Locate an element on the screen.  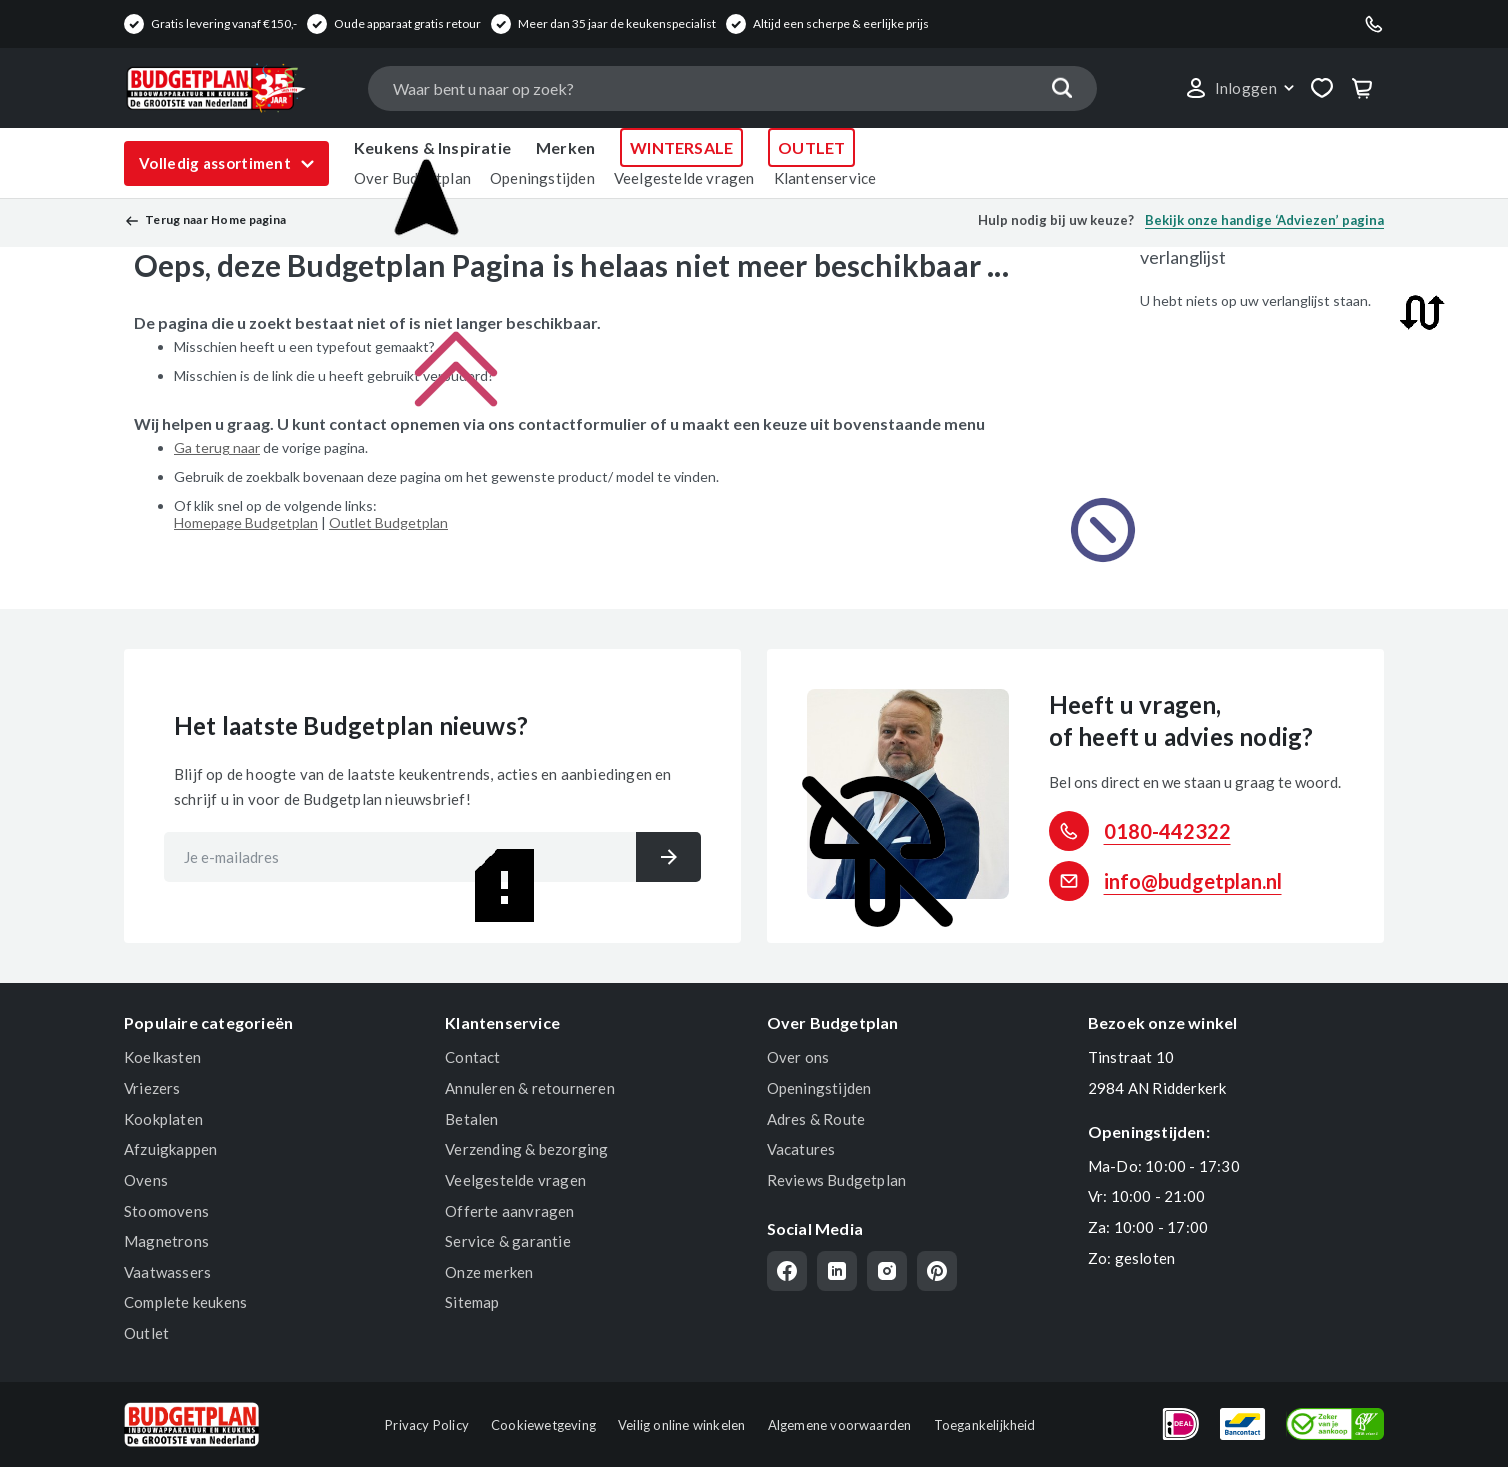
sd card error or storage issue detected is located at coordinates (504, 885).